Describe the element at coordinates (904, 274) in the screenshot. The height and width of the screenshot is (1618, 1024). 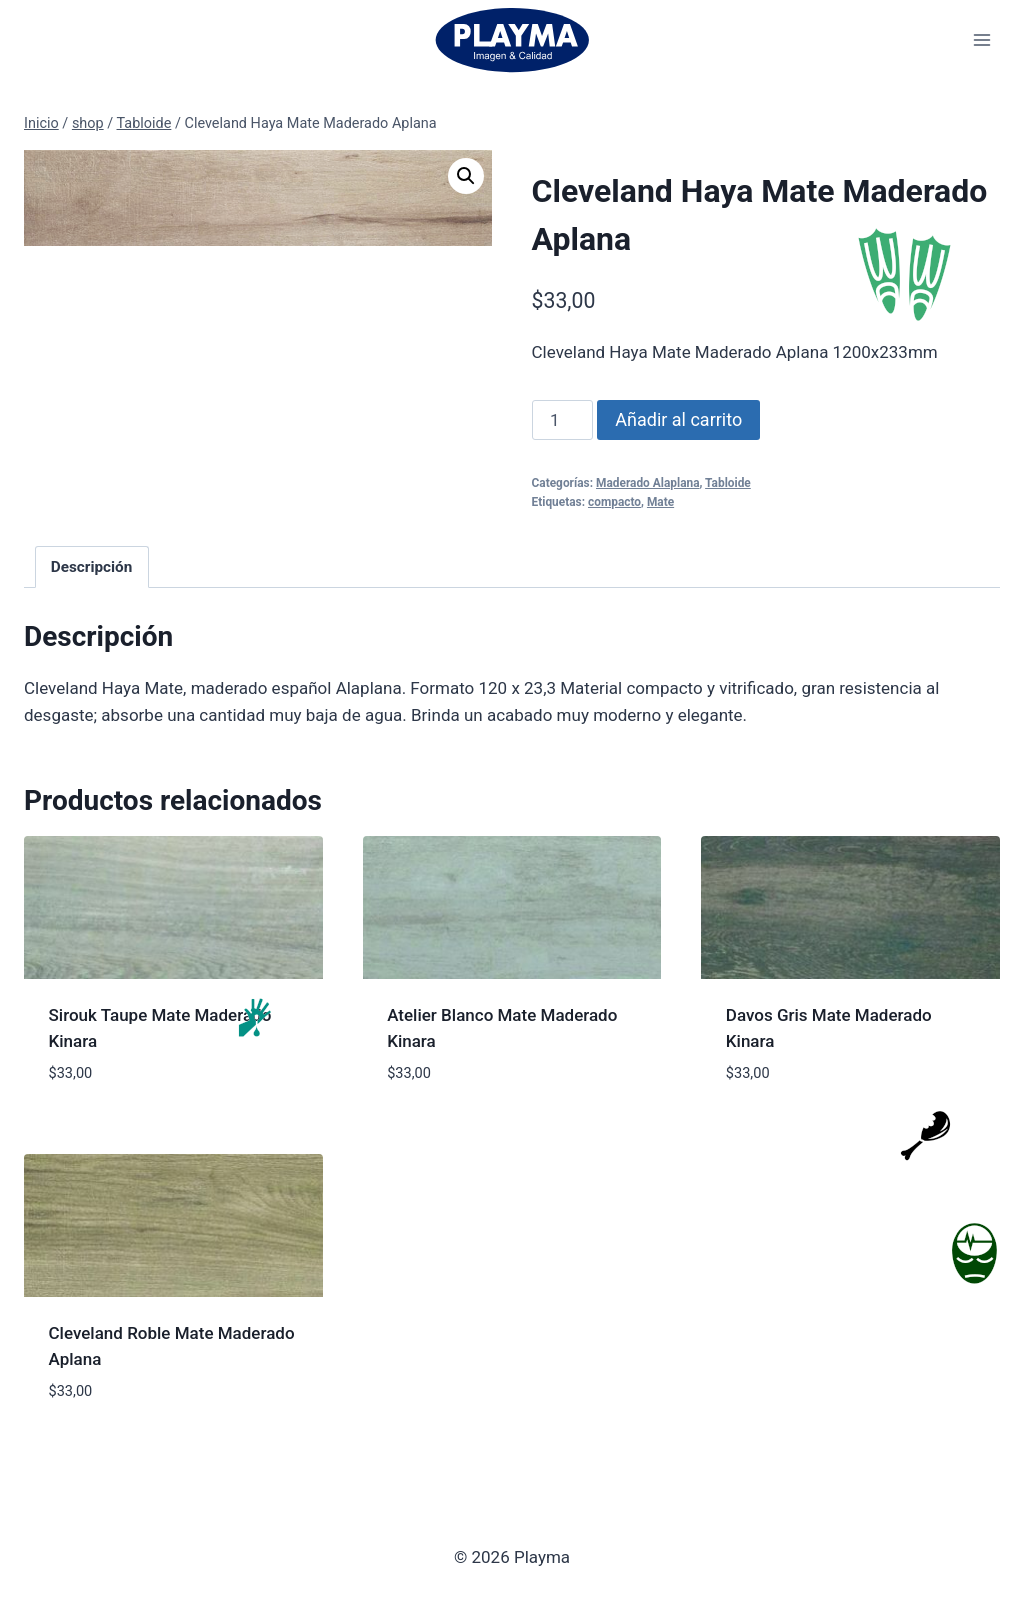
I see `access swimming or diving activities` at that location.